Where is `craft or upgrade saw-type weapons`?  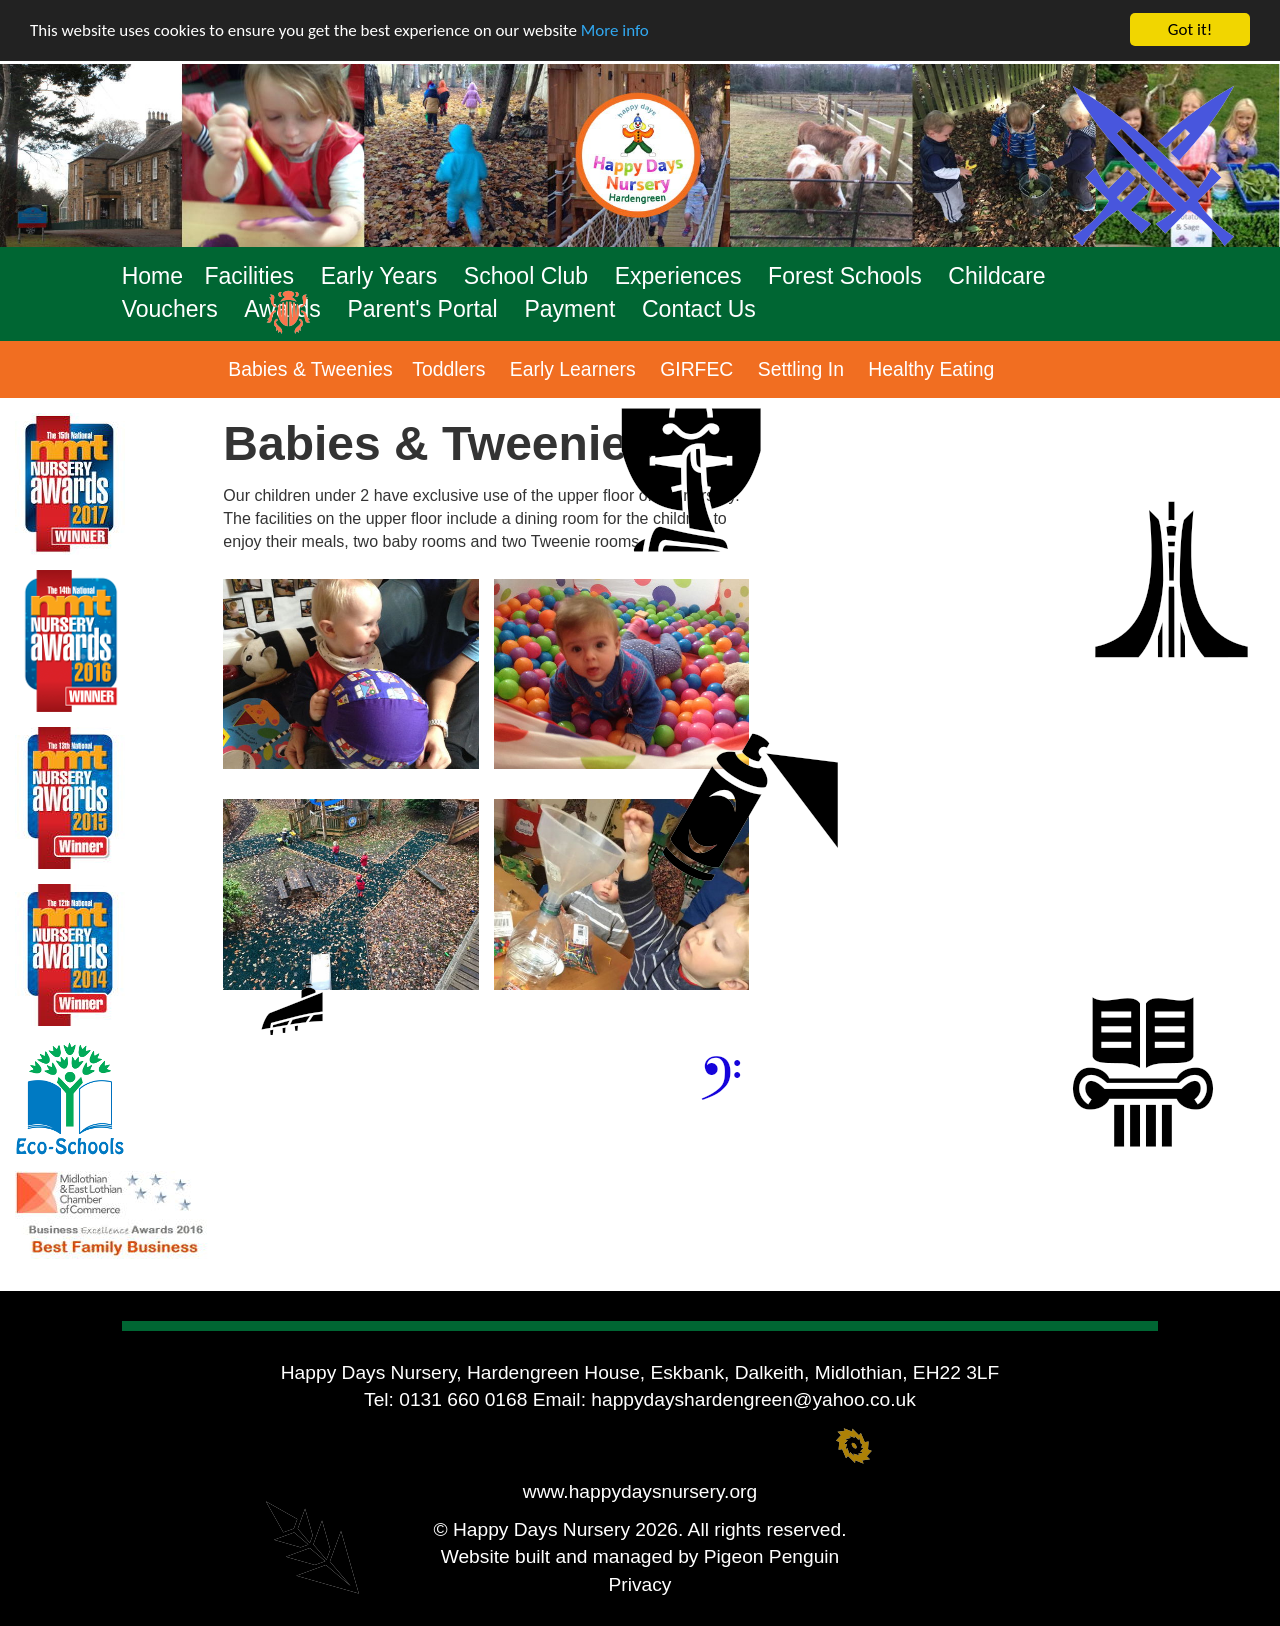
craft or upgrade saw-type weapons is located at coordinates (854, 1446).